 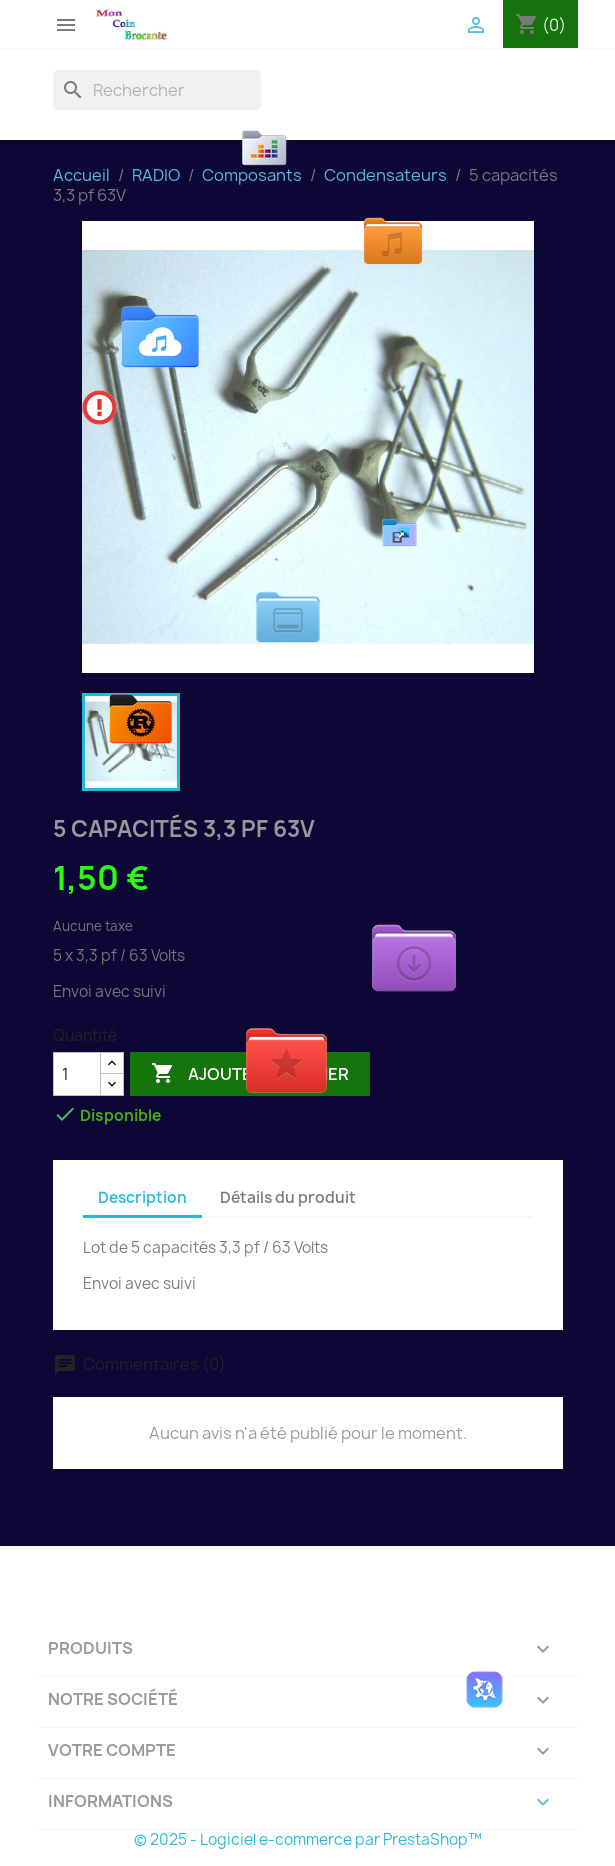 What do you see at coordinates (264, 149) in the screenshot?
I see `open deezer music folder` at bounding box center [264, 149].